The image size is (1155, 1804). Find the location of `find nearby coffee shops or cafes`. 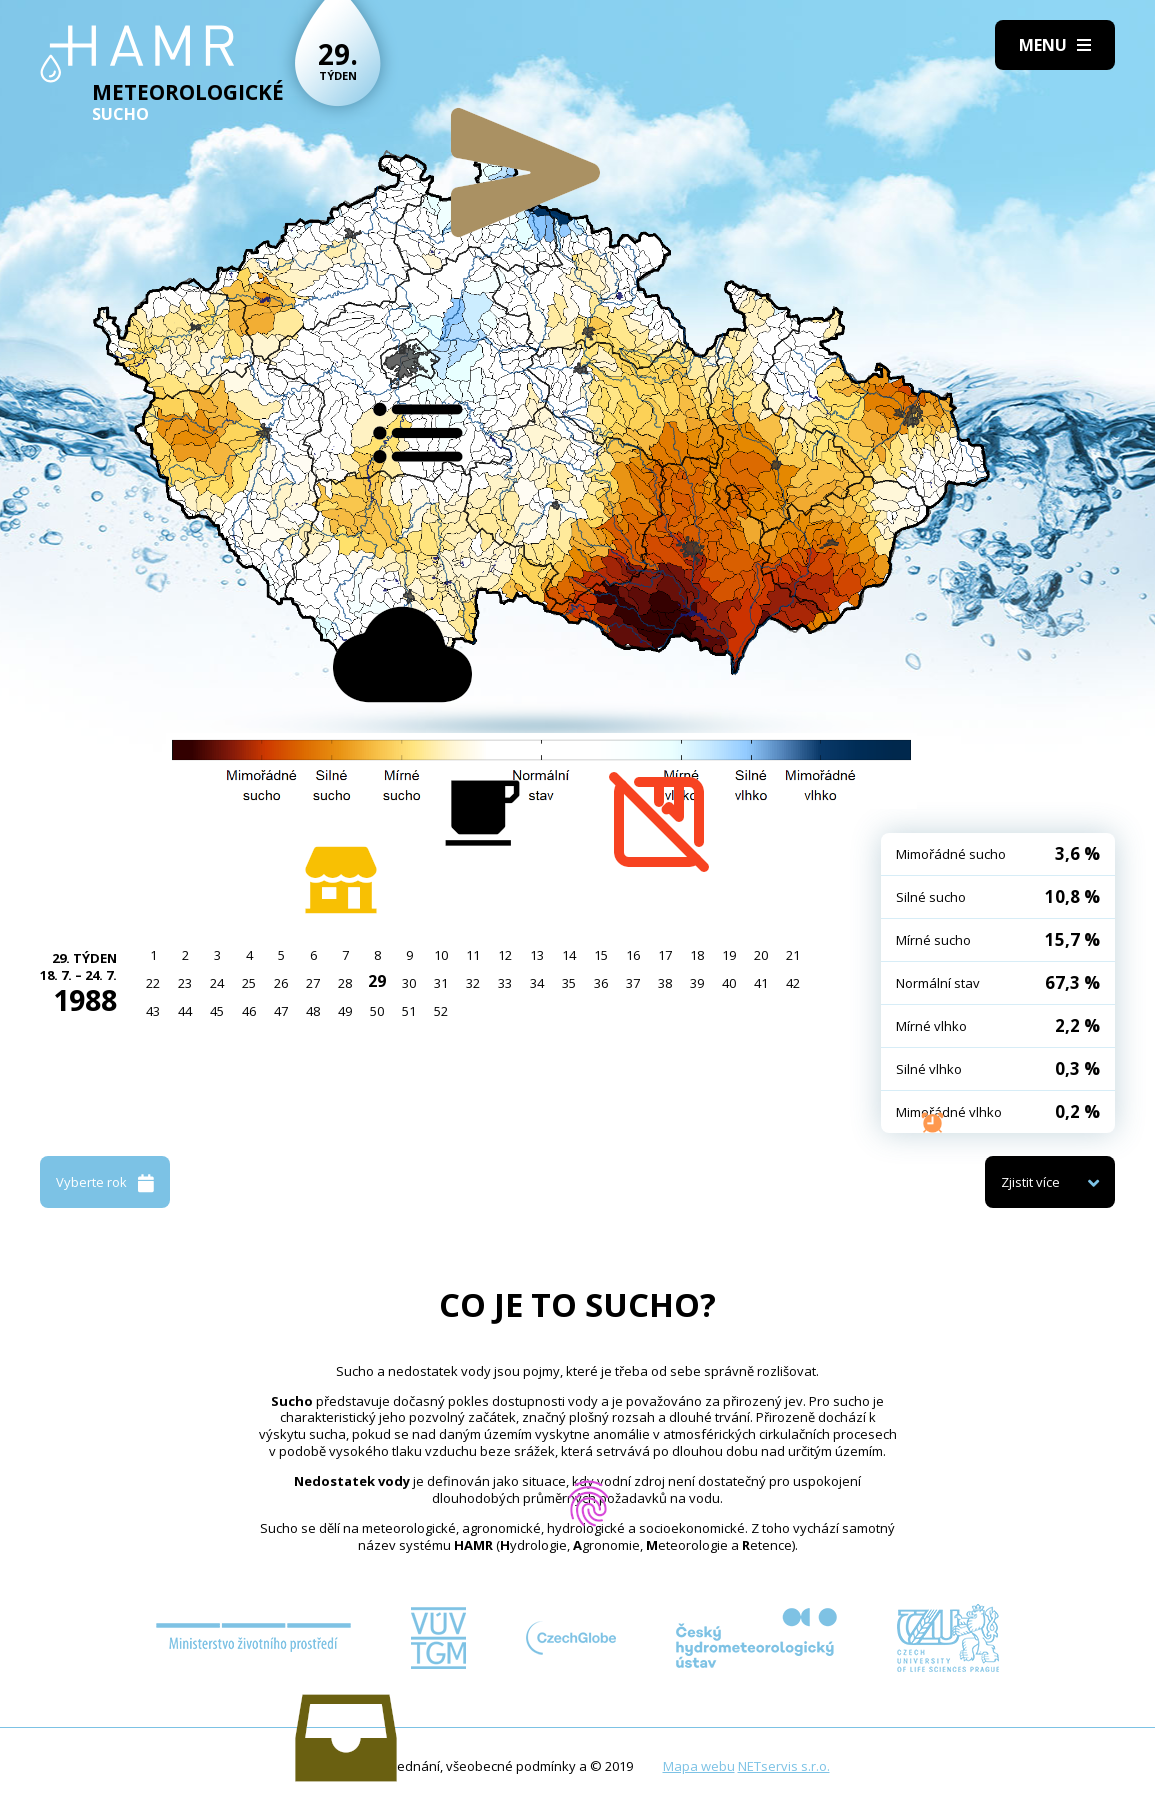

find nearby coffee shops or cafes is located at coordinates (482, 814).